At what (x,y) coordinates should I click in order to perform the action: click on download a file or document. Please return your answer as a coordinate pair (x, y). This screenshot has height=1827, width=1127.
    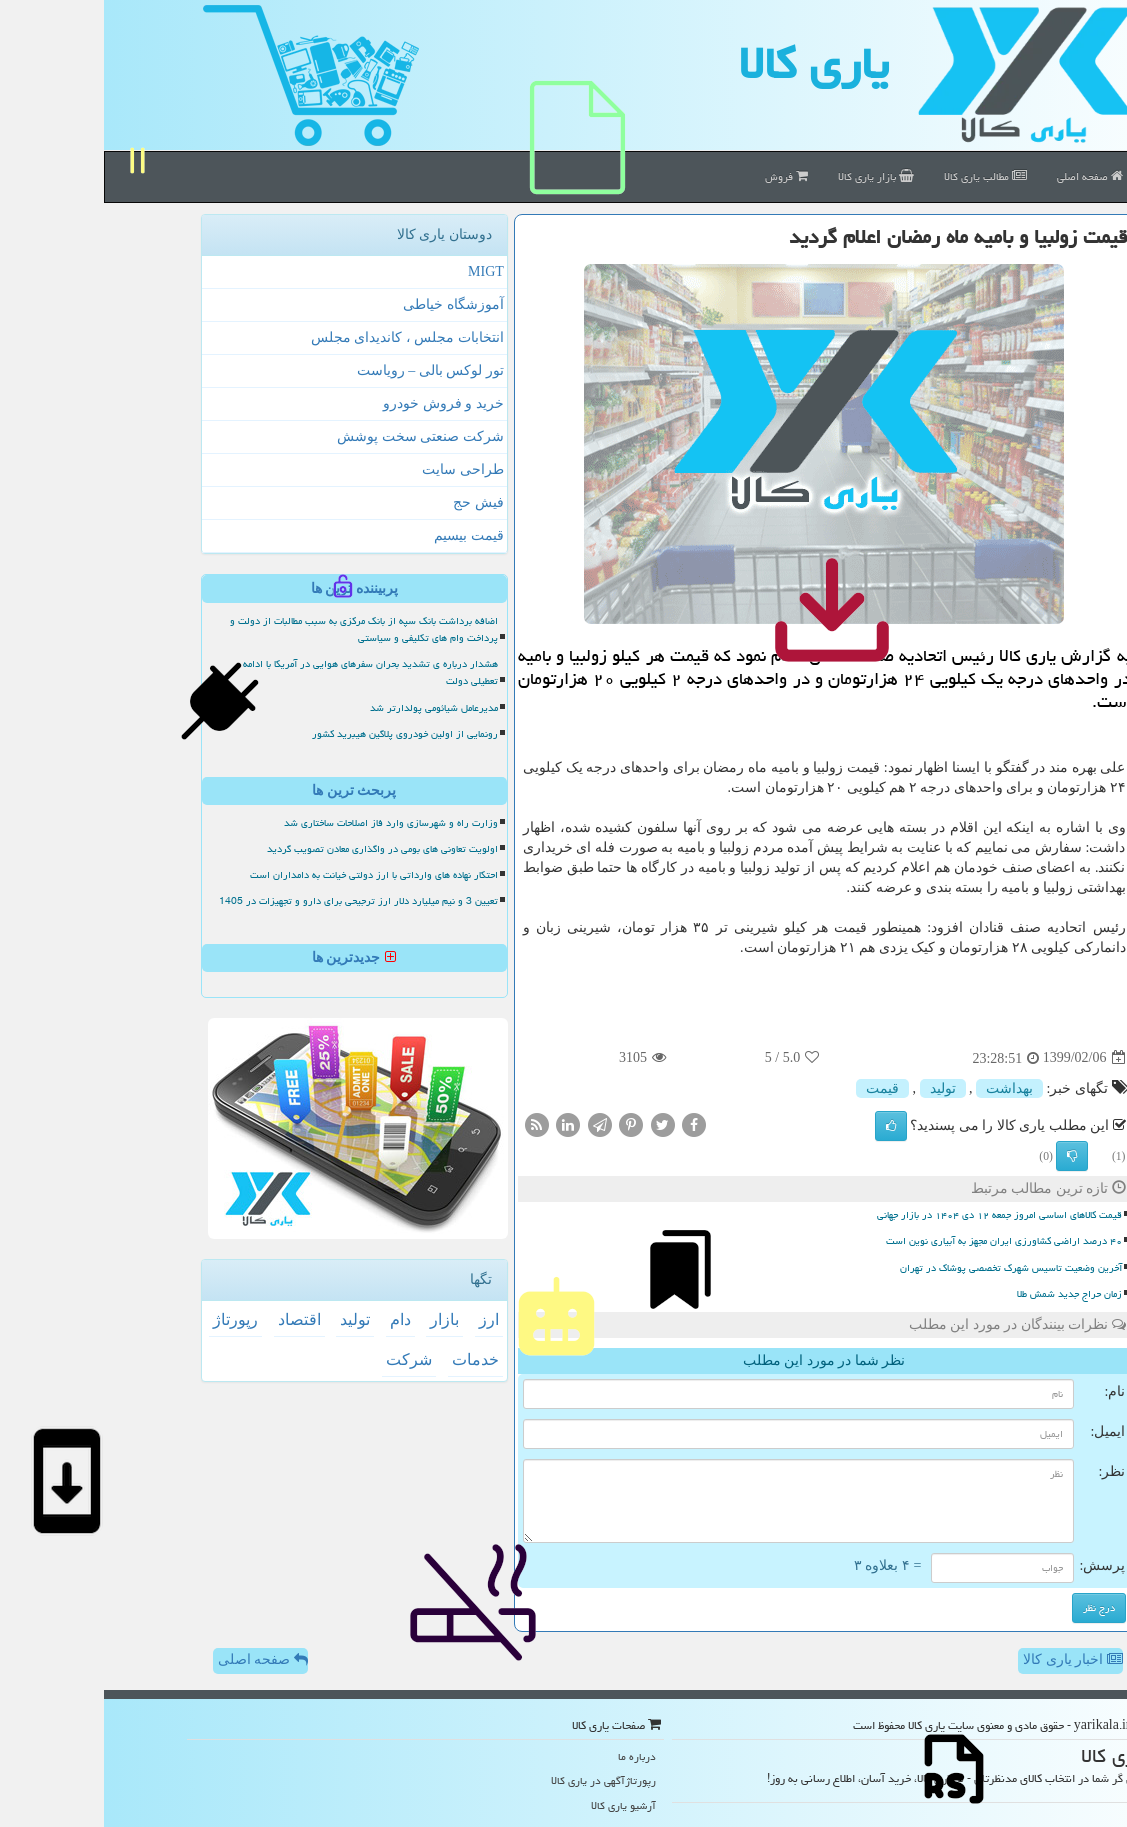
    Looking at the image, I should click on (832, 613).